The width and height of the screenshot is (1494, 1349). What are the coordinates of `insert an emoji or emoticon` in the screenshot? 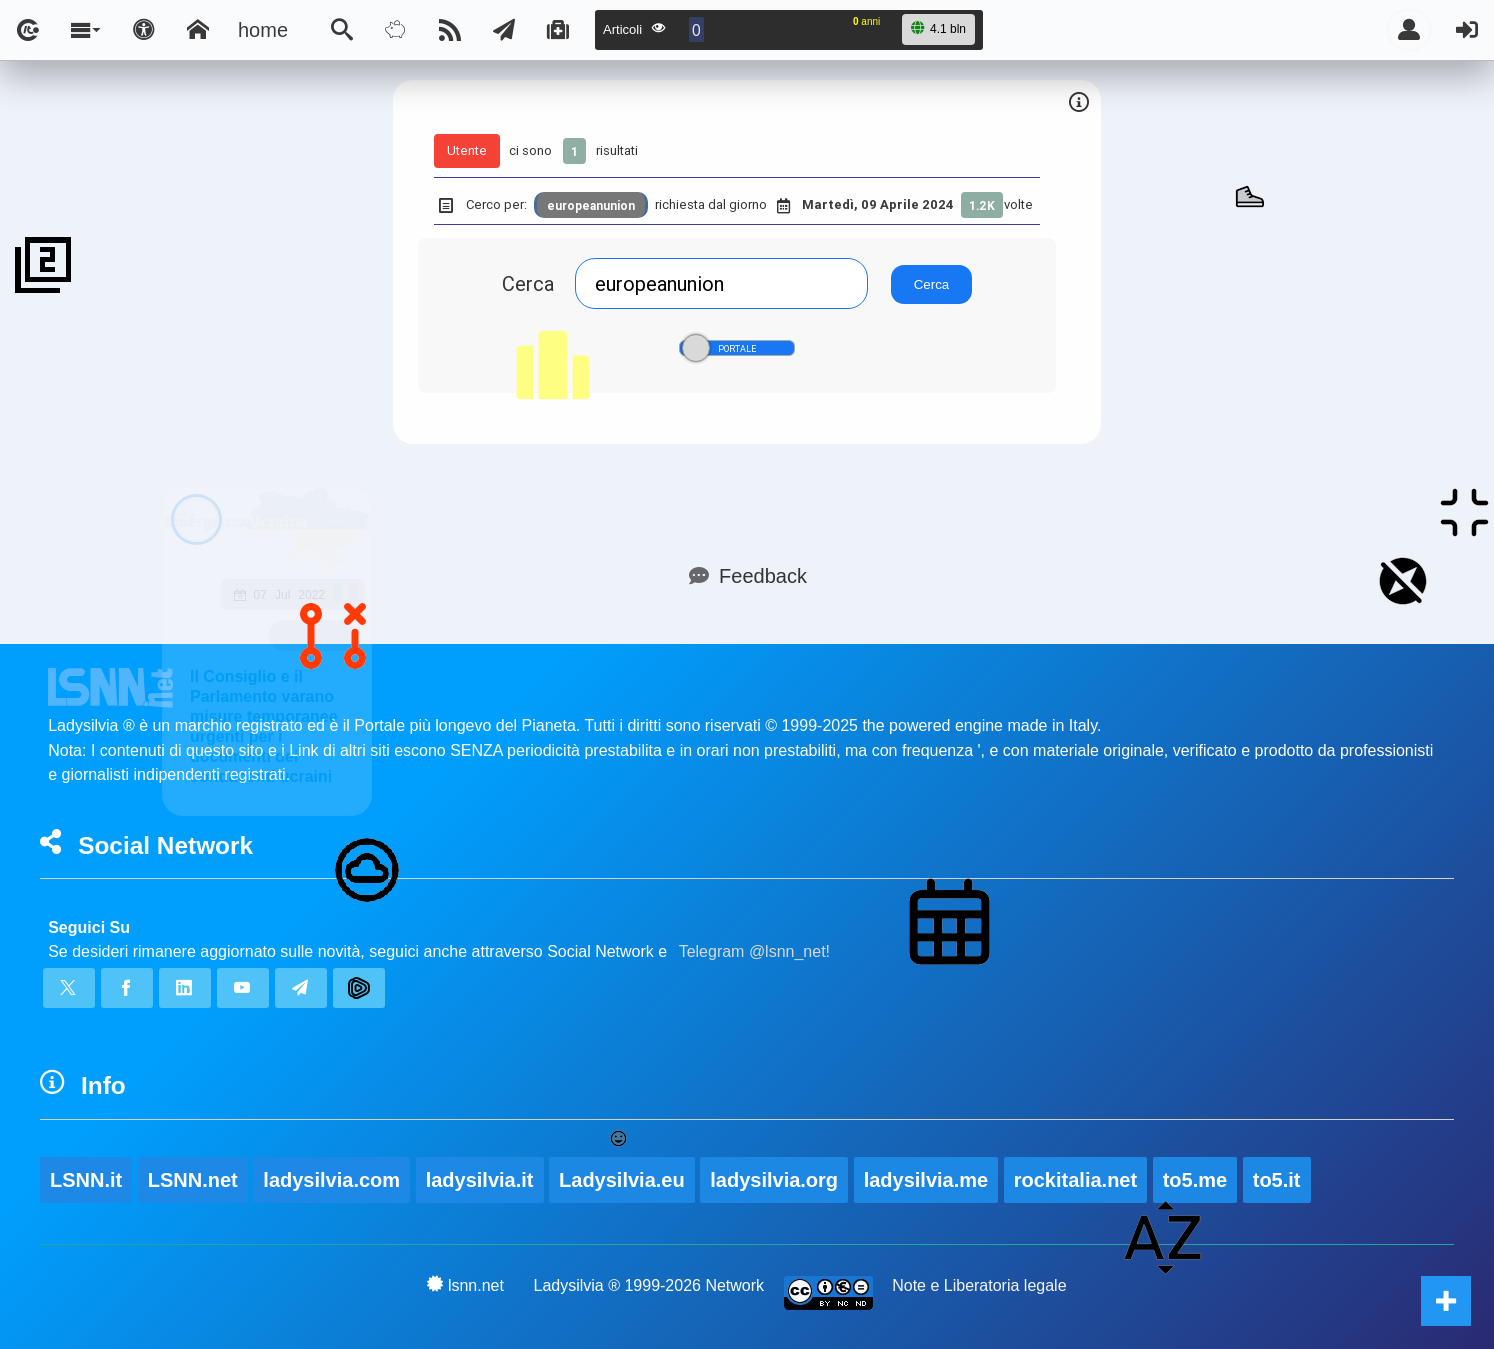 It's located at (618, 1138).